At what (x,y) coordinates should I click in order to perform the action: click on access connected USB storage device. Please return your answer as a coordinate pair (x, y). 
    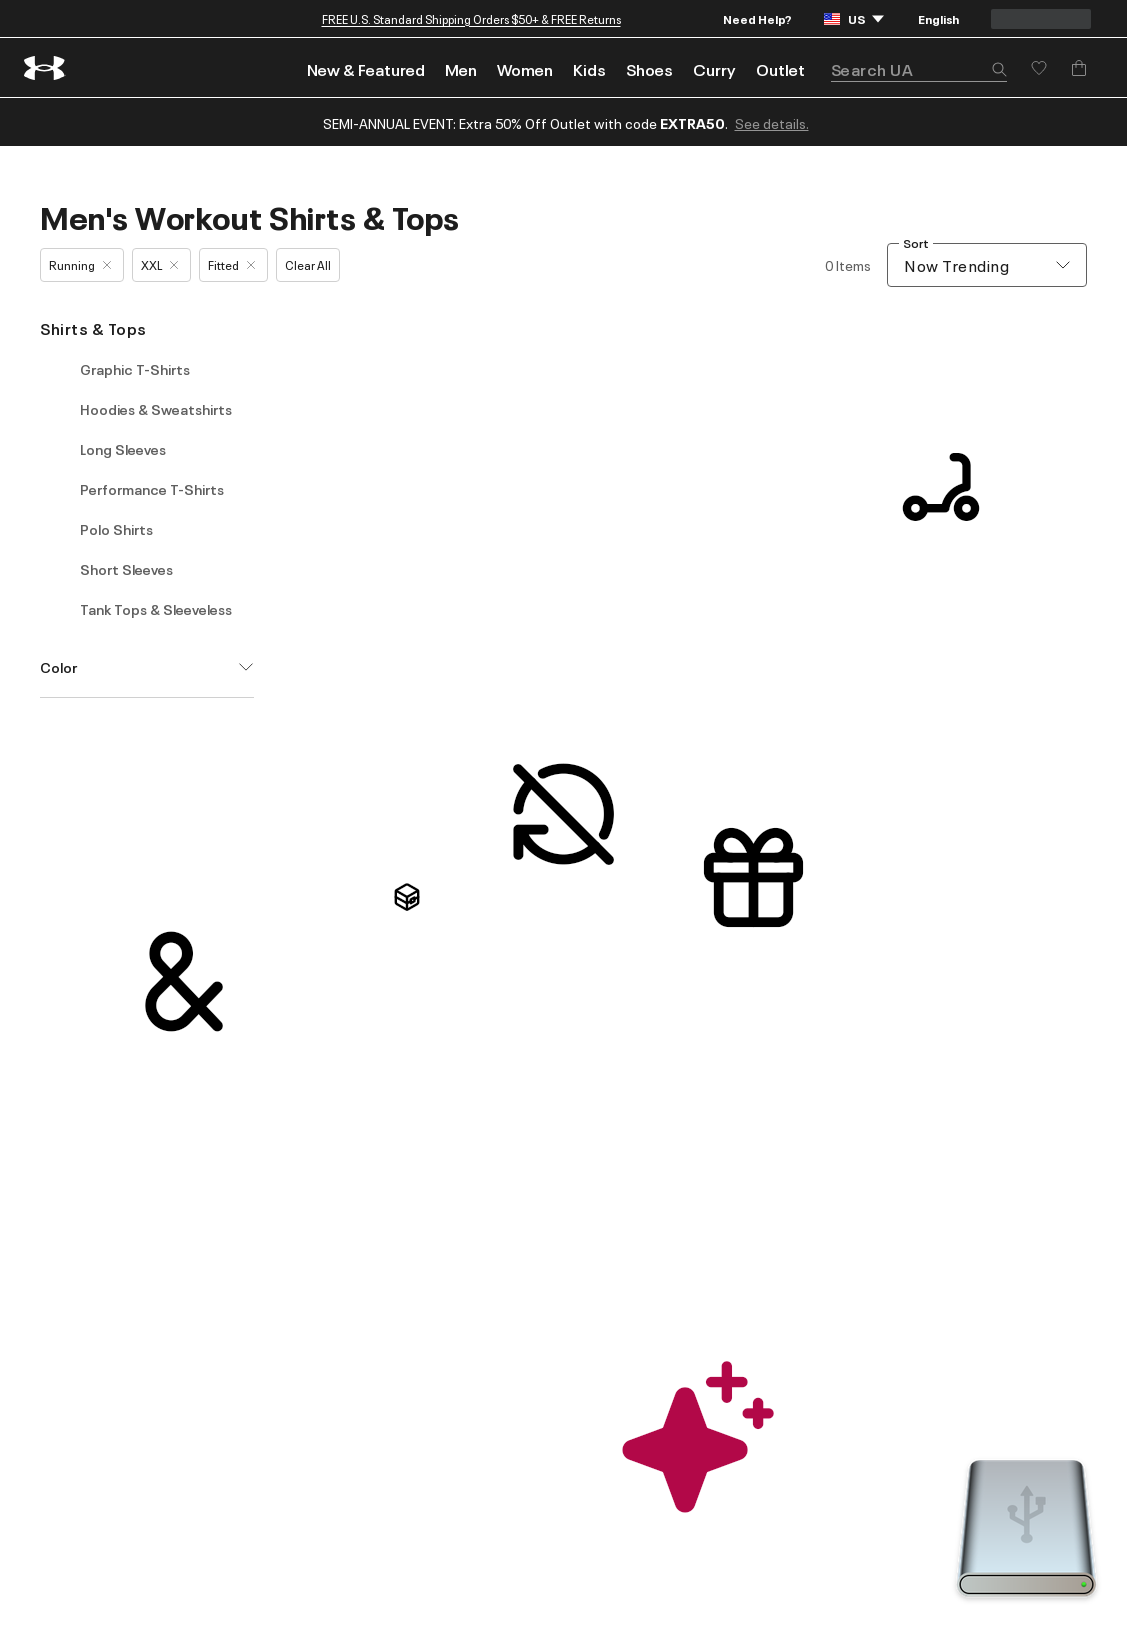
    Looking at the image, I should click on (1026, 1529).